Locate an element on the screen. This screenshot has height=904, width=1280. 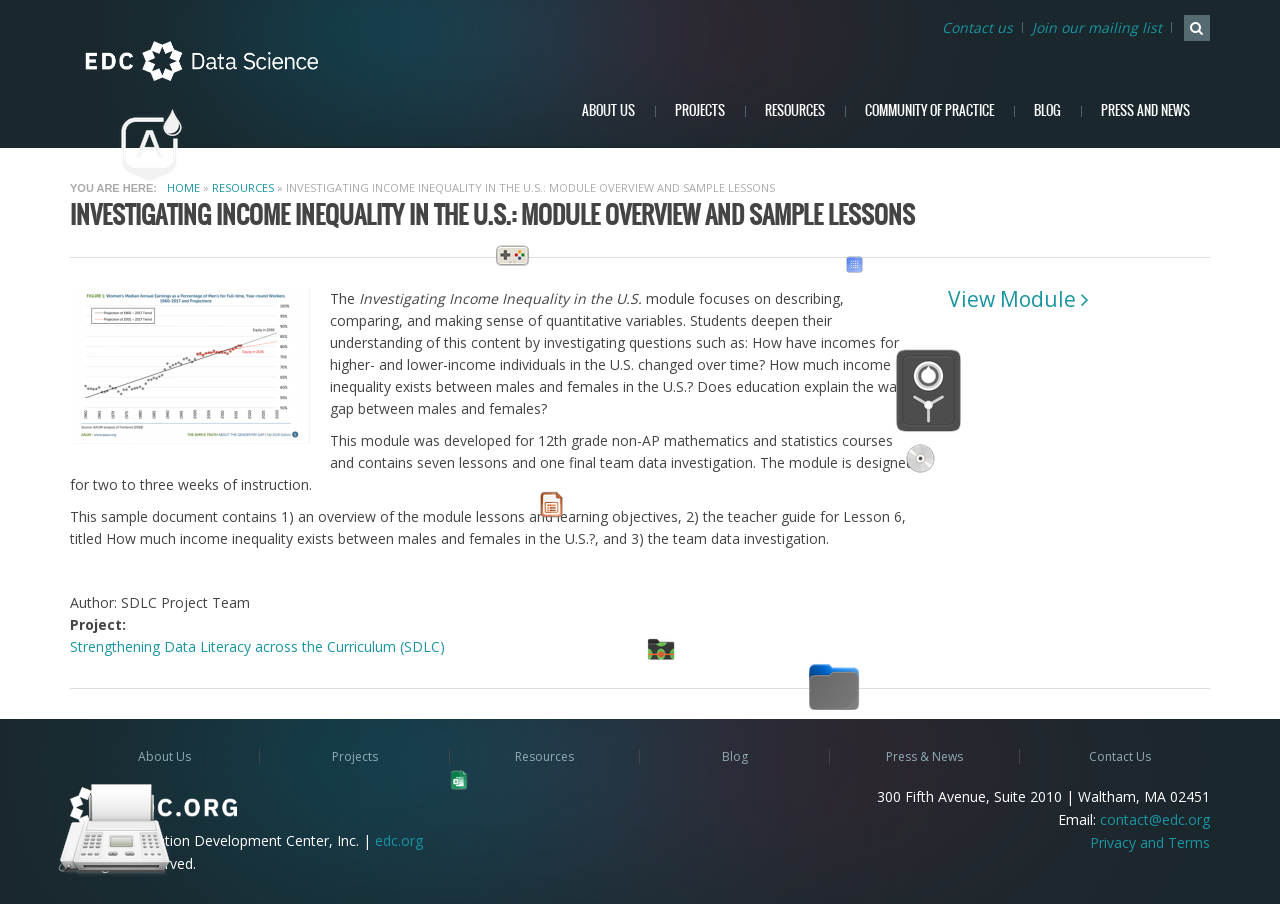
libreoffice impress presentation file is located at coordinates (551, 504).